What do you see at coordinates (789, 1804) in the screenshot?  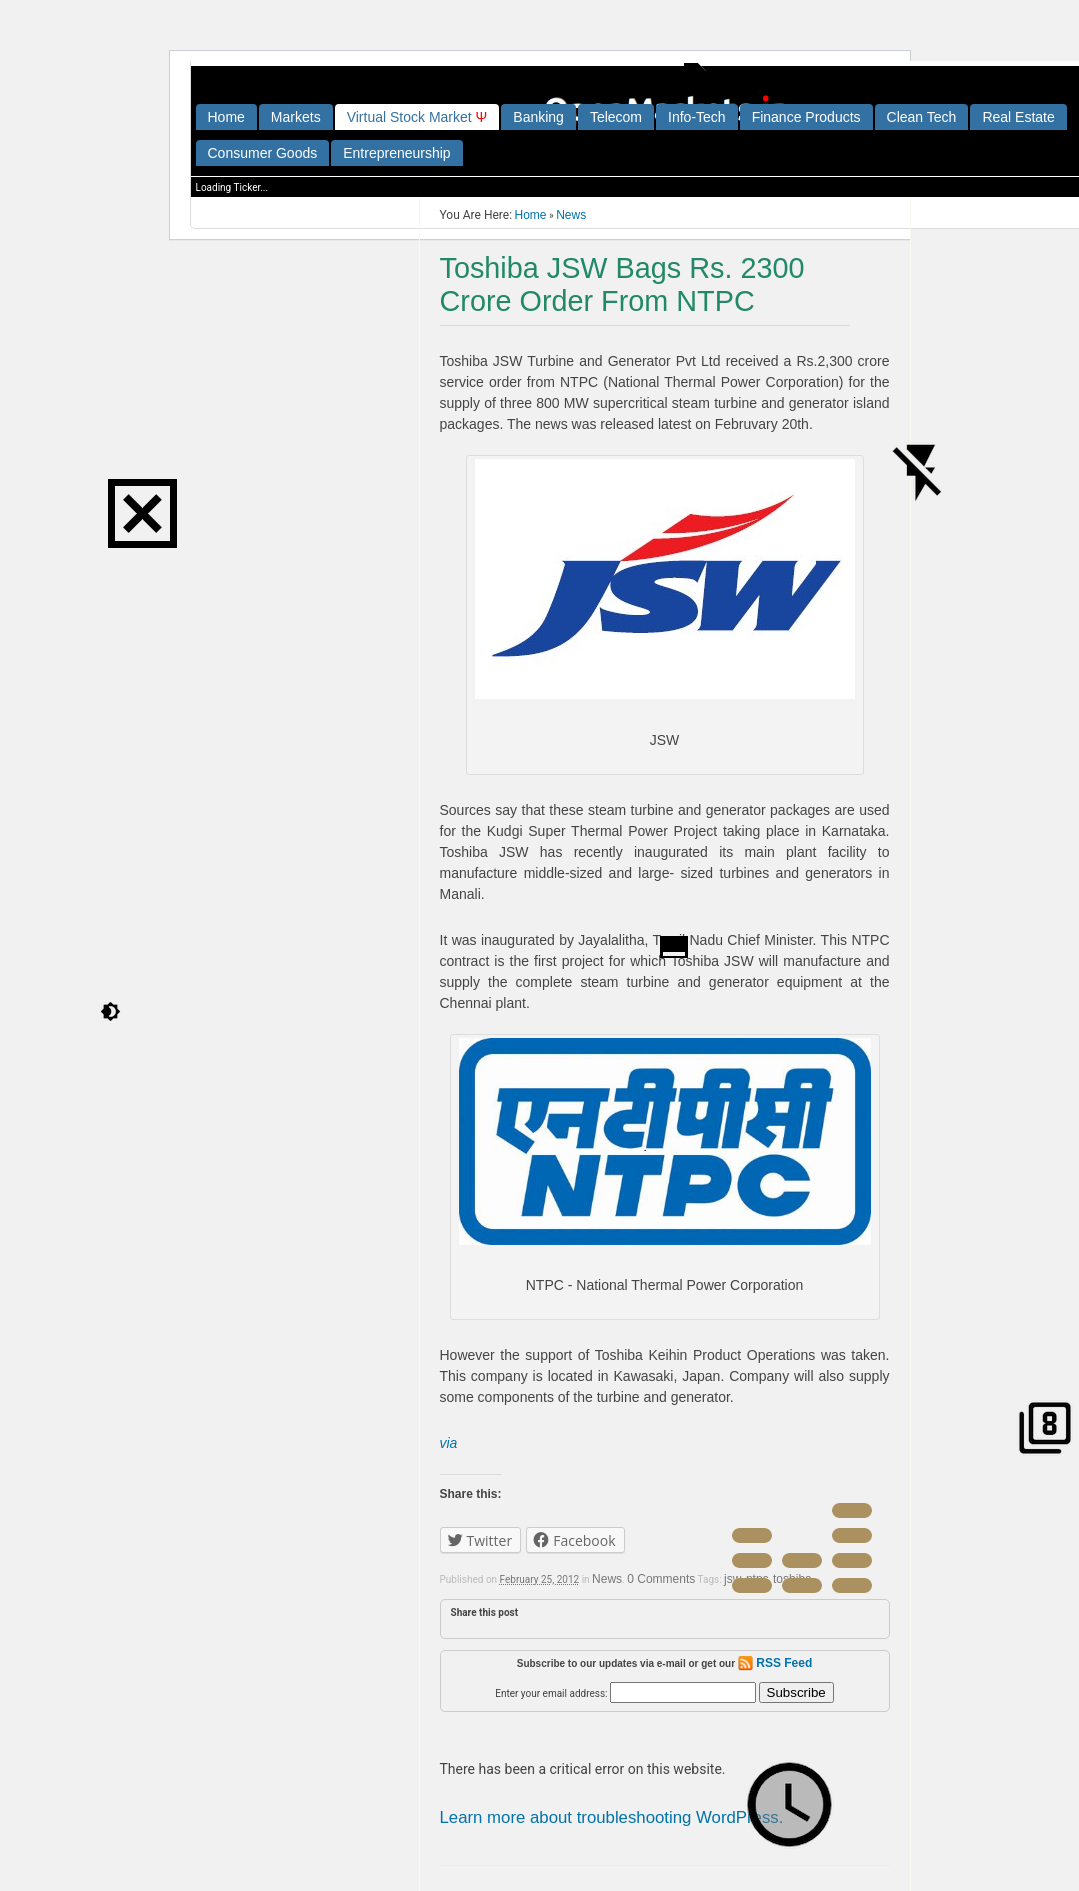 I see `view schedule or upcoming events` at bounding box center [789, 1804].